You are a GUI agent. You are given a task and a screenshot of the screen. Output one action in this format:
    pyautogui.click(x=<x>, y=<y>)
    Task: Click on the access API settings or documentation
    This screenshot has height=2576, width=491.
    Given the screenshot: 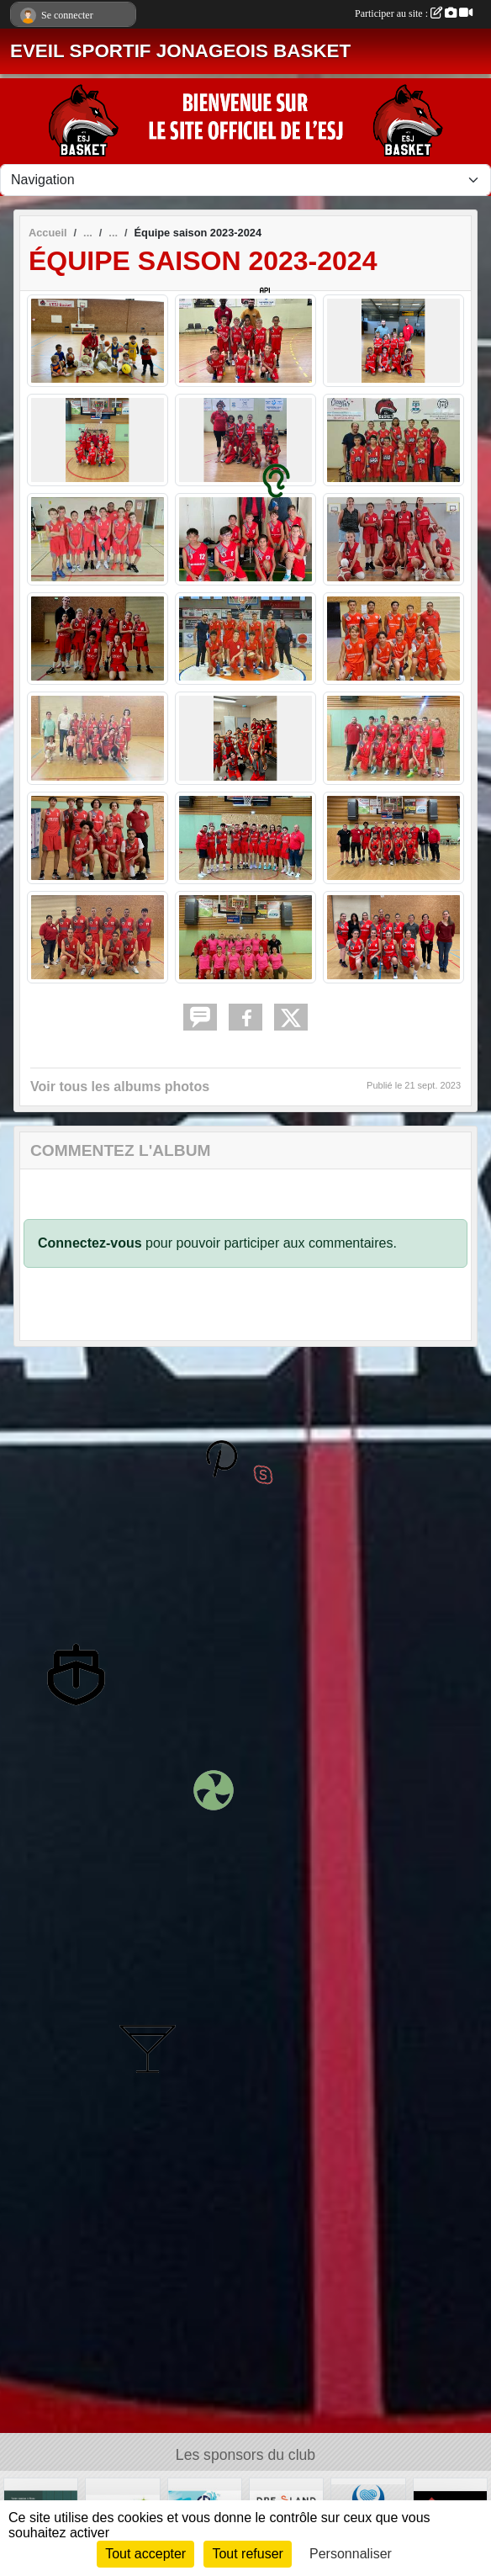 What is the action you would take?
    pyautogui.click(x=265, y=290)
    